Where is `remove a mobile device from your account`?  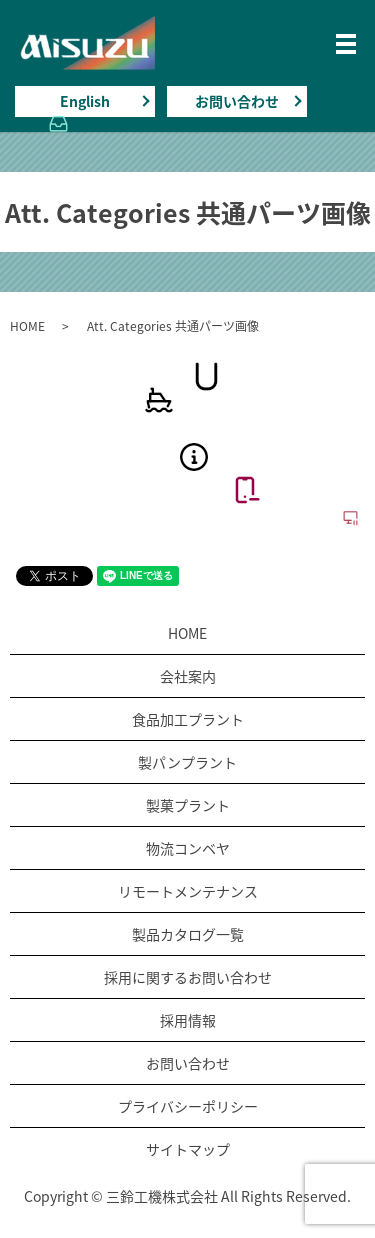
remove a mobile device from your account is located at coordinates (245, 490).